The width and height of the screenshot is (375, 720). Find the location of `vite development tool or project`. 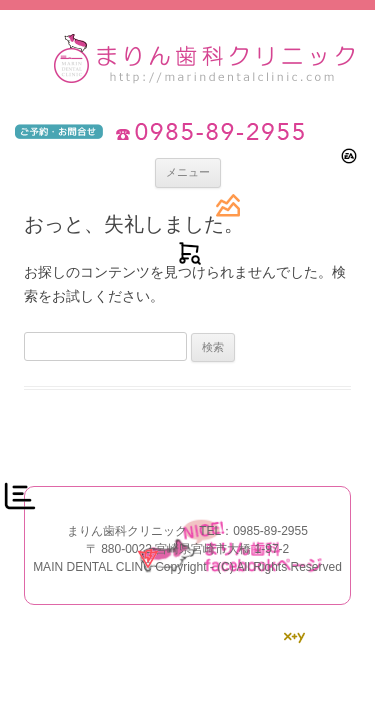

vite development tool or project is located at coordinates (148, 558).